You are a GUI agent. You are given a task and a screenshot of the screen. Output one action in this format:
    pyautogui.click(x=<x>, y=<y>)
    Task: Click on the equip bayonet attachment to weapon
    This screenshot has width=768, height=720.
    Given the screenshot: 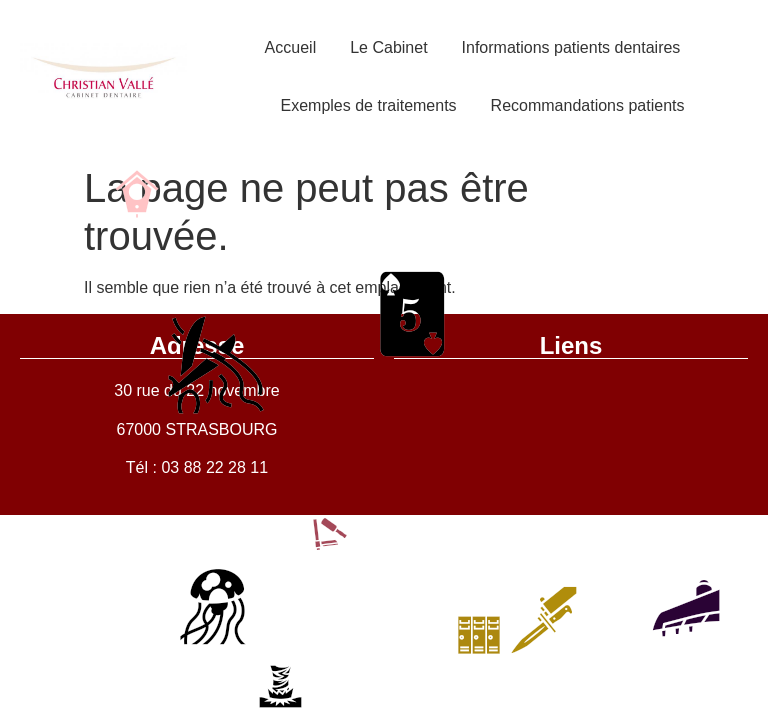 What is the action you would take?
    pyautogui.click(x=544, y=620)
    